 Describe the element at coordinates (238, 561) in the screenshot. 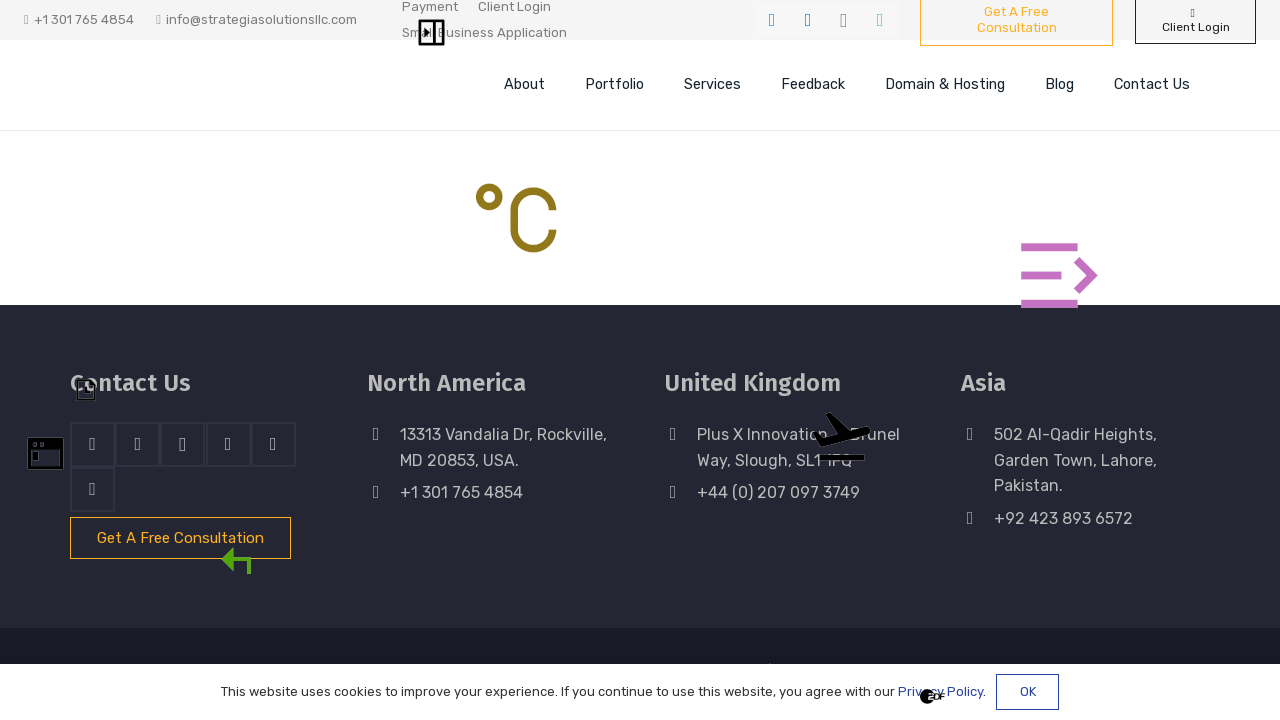

I see `reply to a message` at that location.